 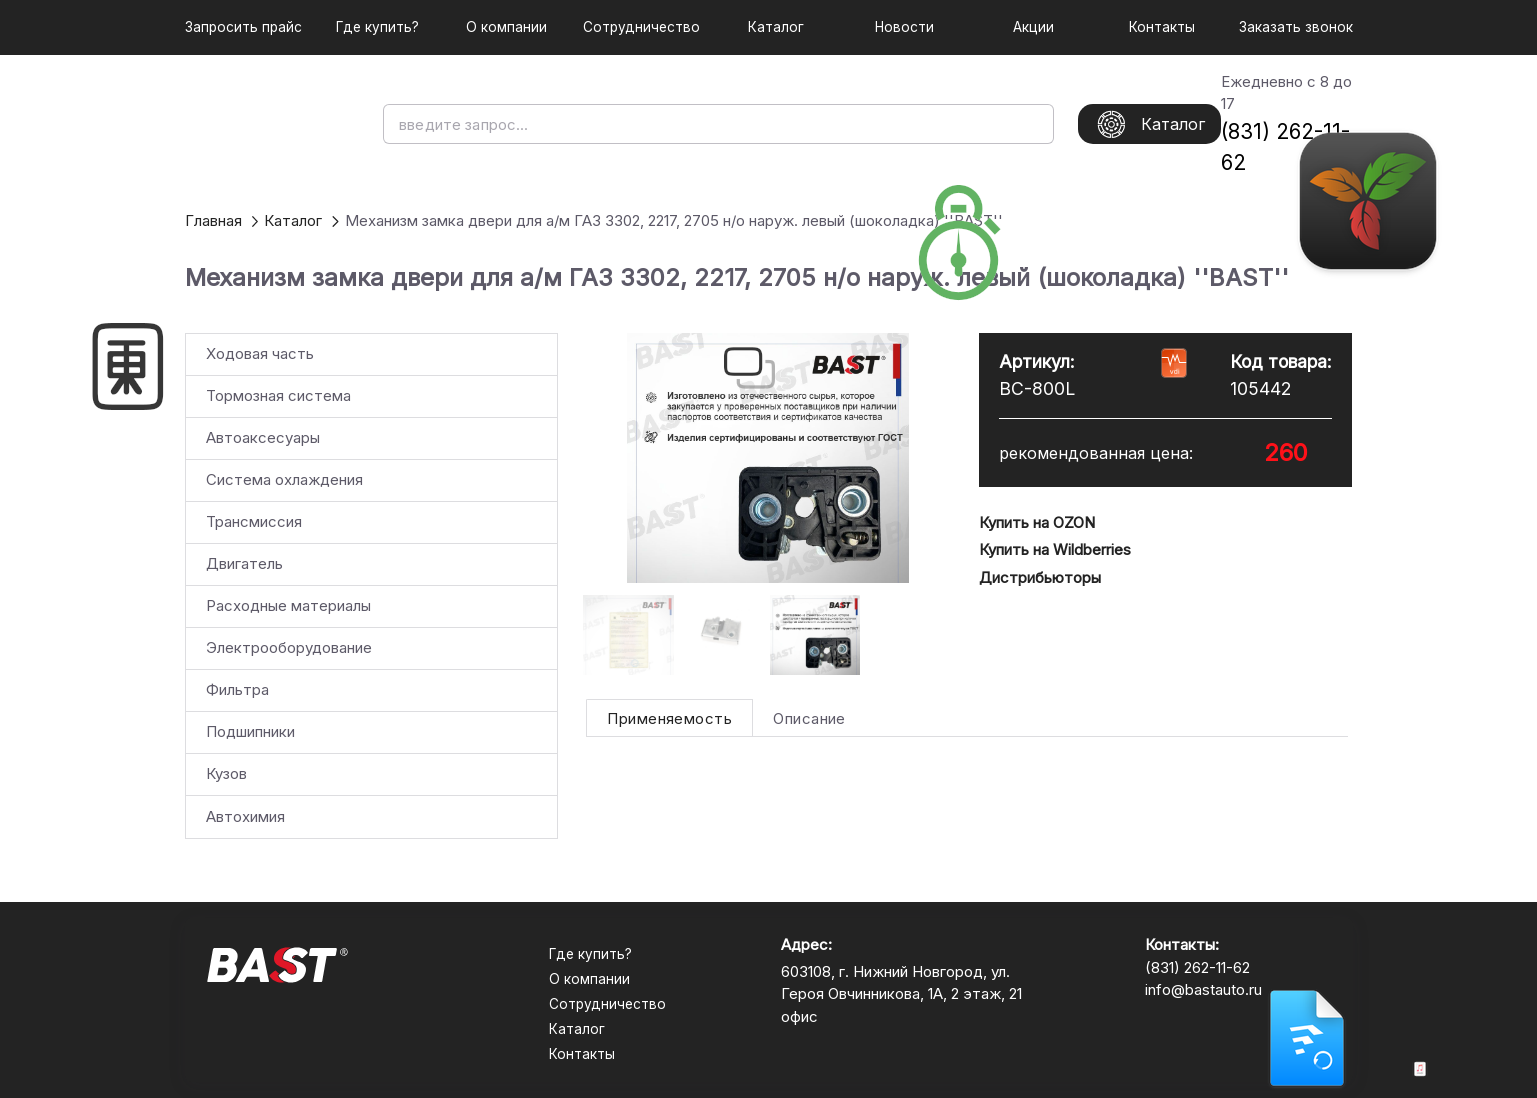 What do you see at coordinates (958, 244) in the screenshot?
I see `open system profiler to analyze performance` at bounding box center [958, 244].